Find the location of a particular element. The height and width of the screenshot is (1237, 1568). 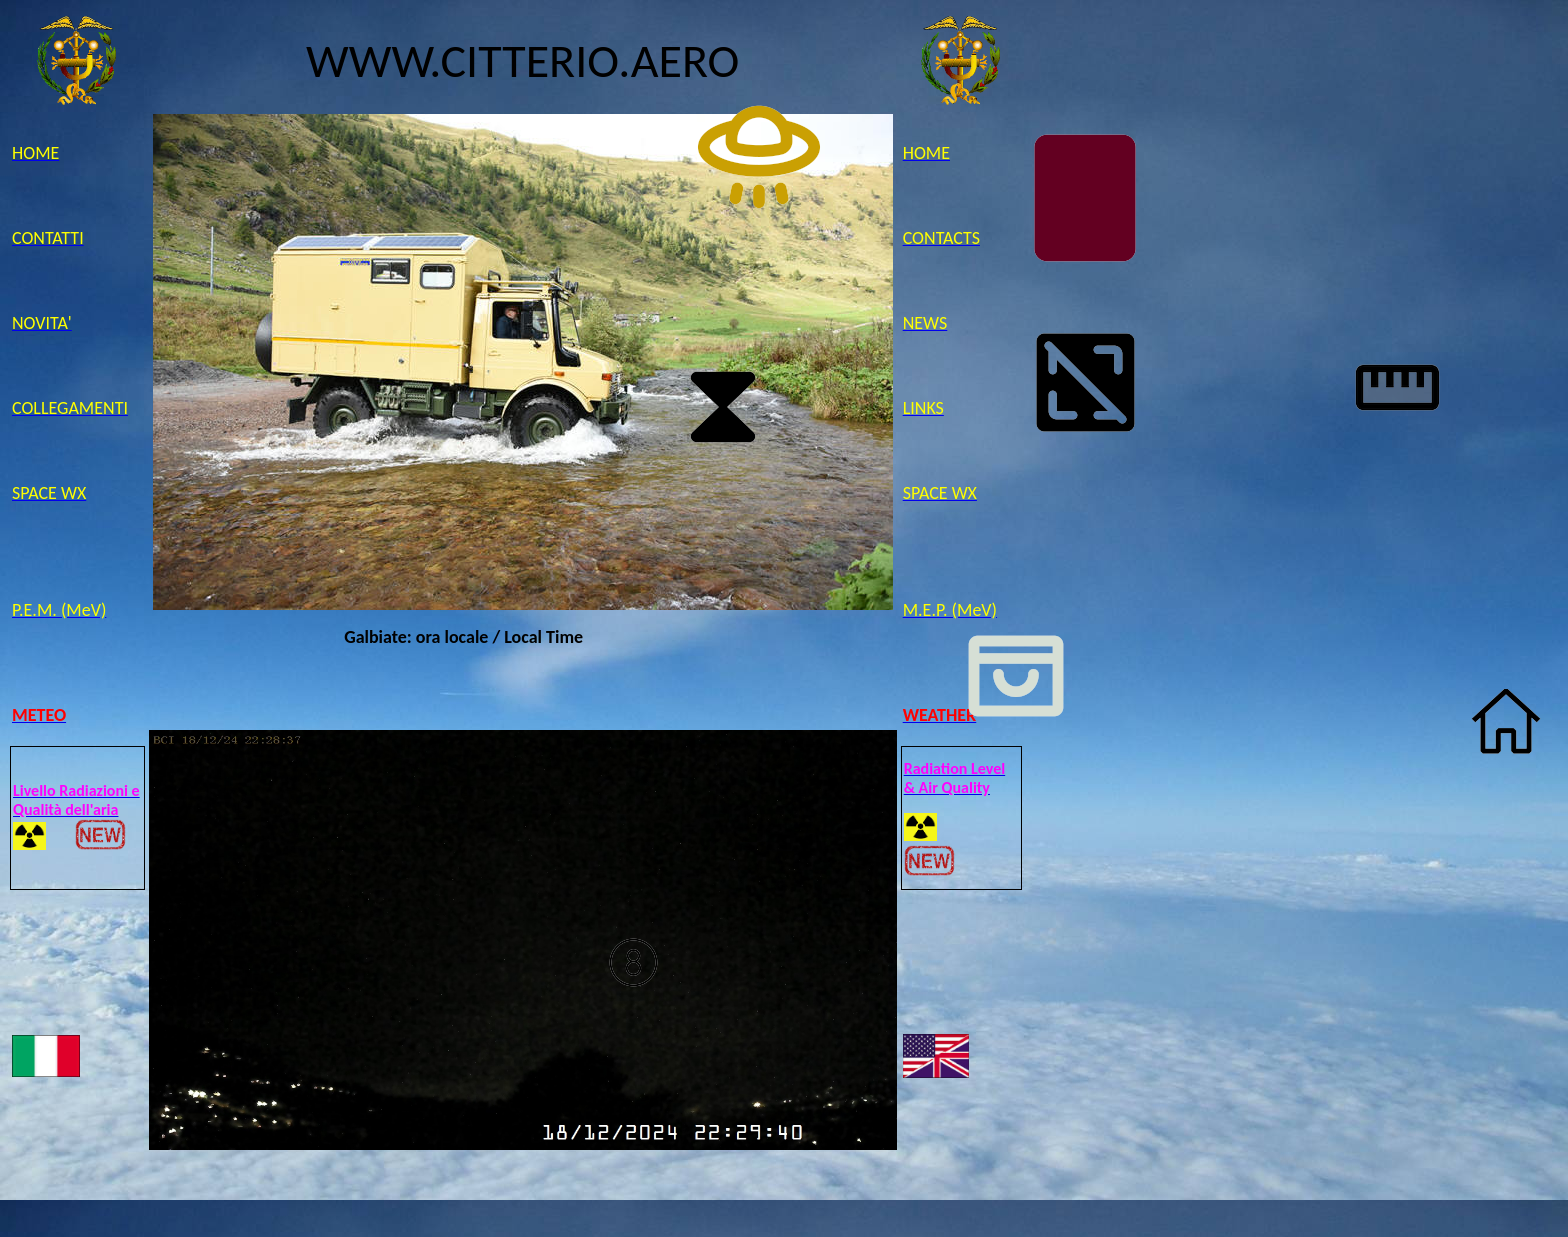

access ruler or measurement tool is located at coordinates (1397, 387).